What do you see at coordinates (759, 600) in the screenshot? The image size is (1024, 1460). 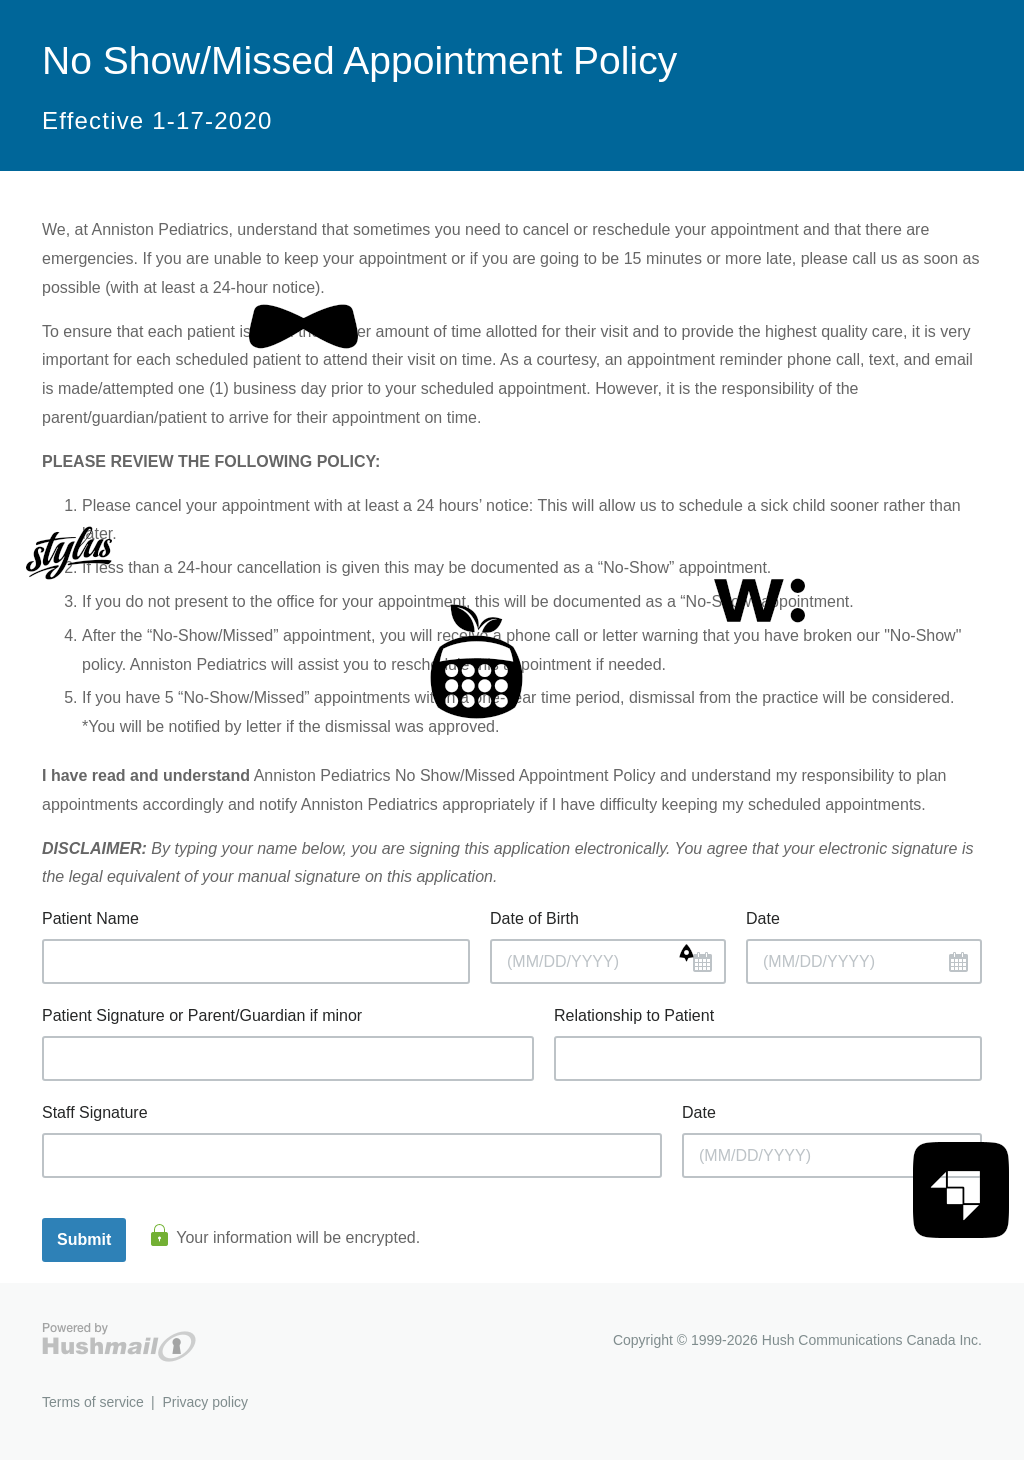 I see `visit wellfound job board` at bounding box center [759, 600].